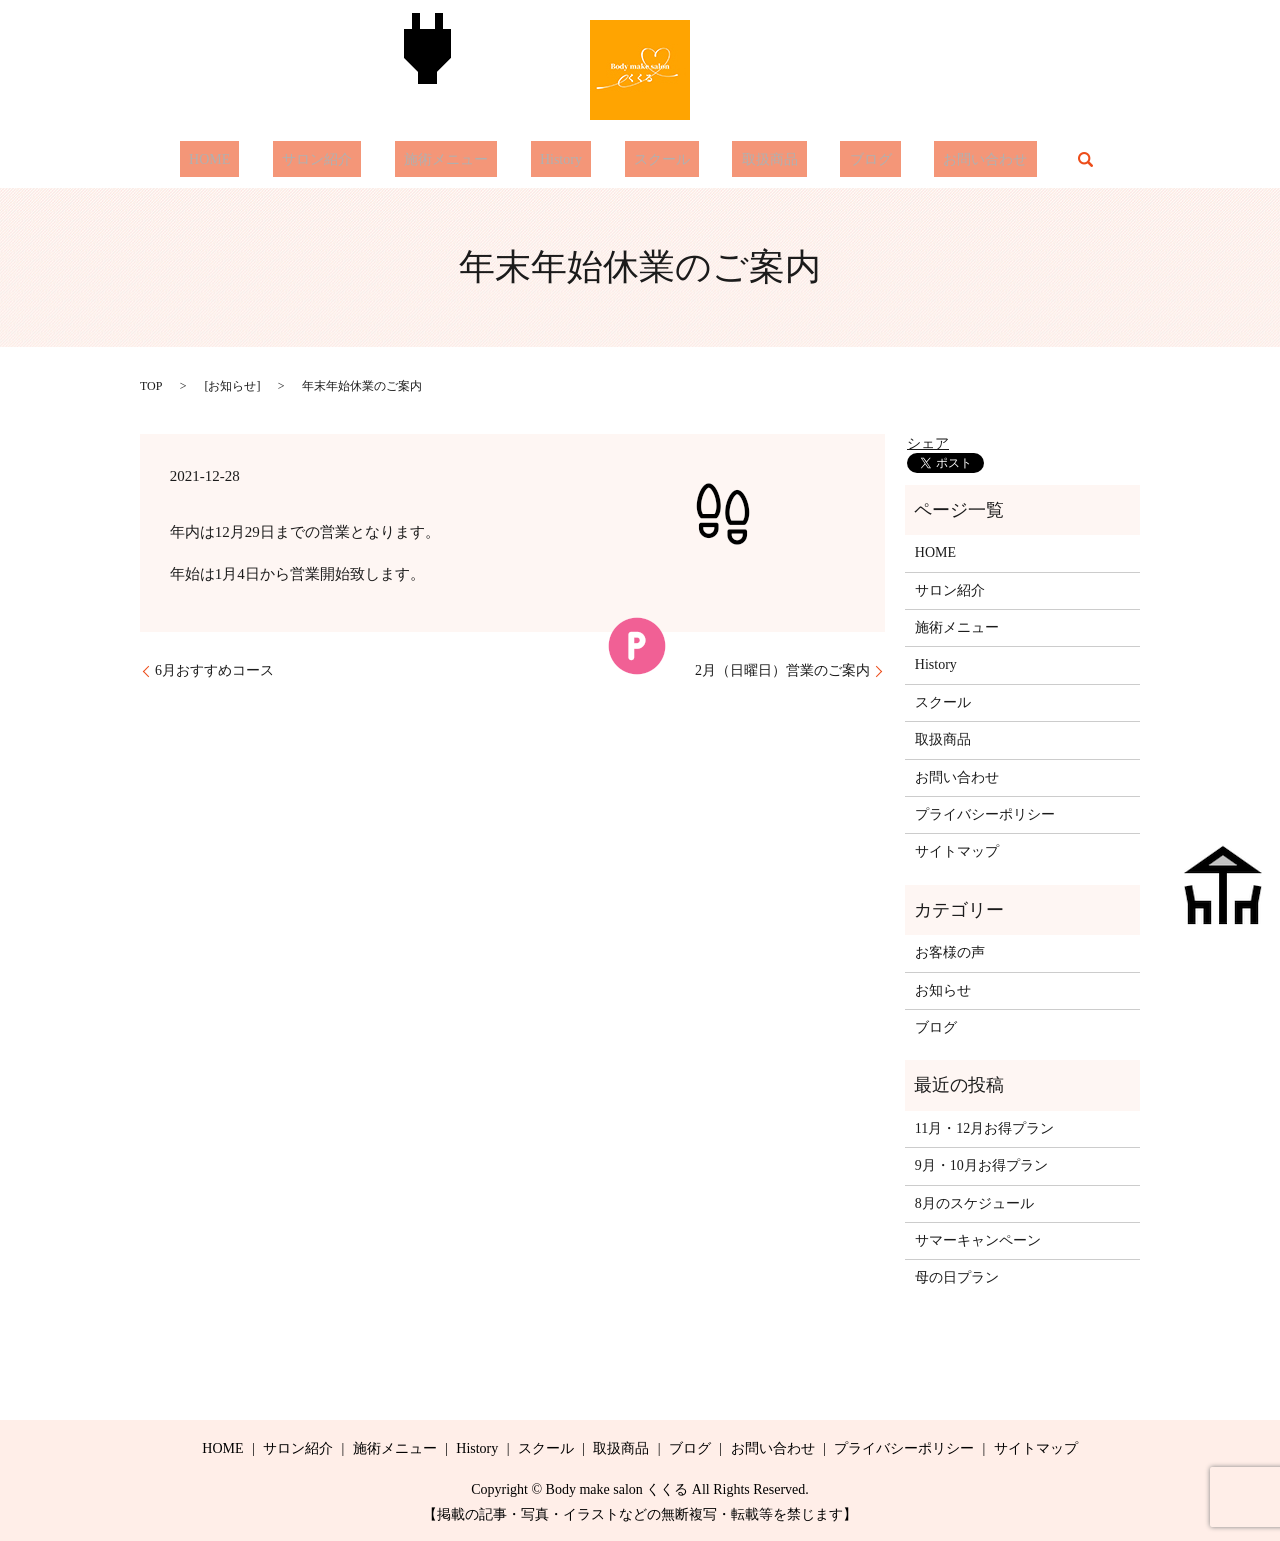  Describe the element at coordinates (723, 514) in the screenshot. I see `view walking directions or pedestrian route` at that location.